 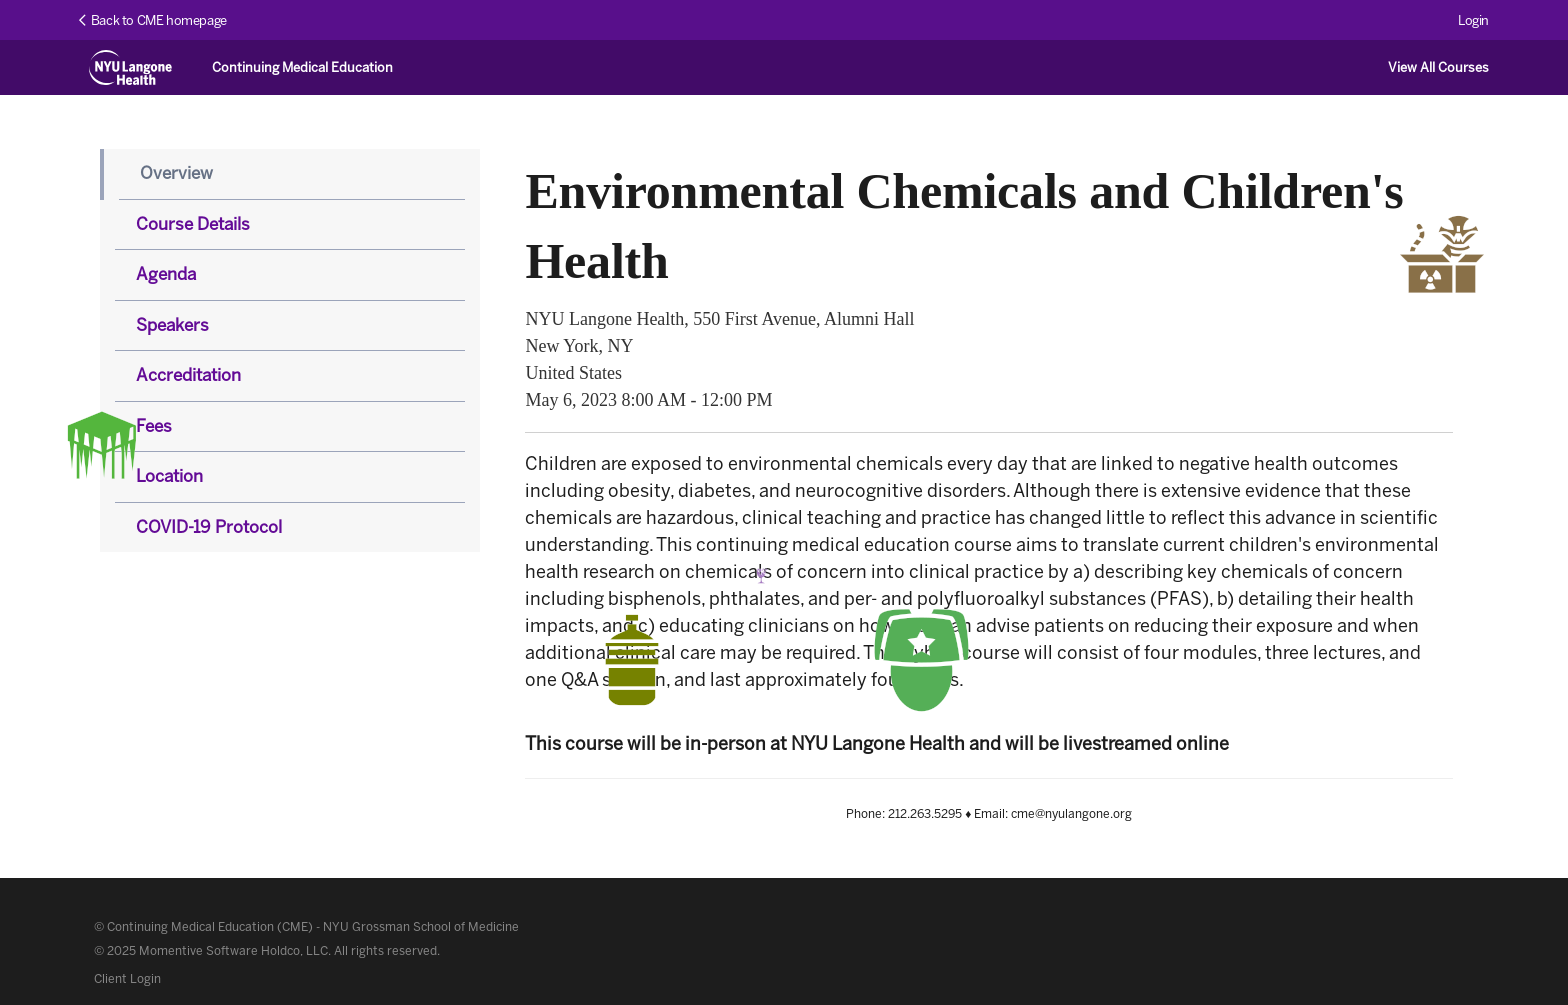 I want to click on indicates fragile item or breakable content, so click(x=761, y=576).